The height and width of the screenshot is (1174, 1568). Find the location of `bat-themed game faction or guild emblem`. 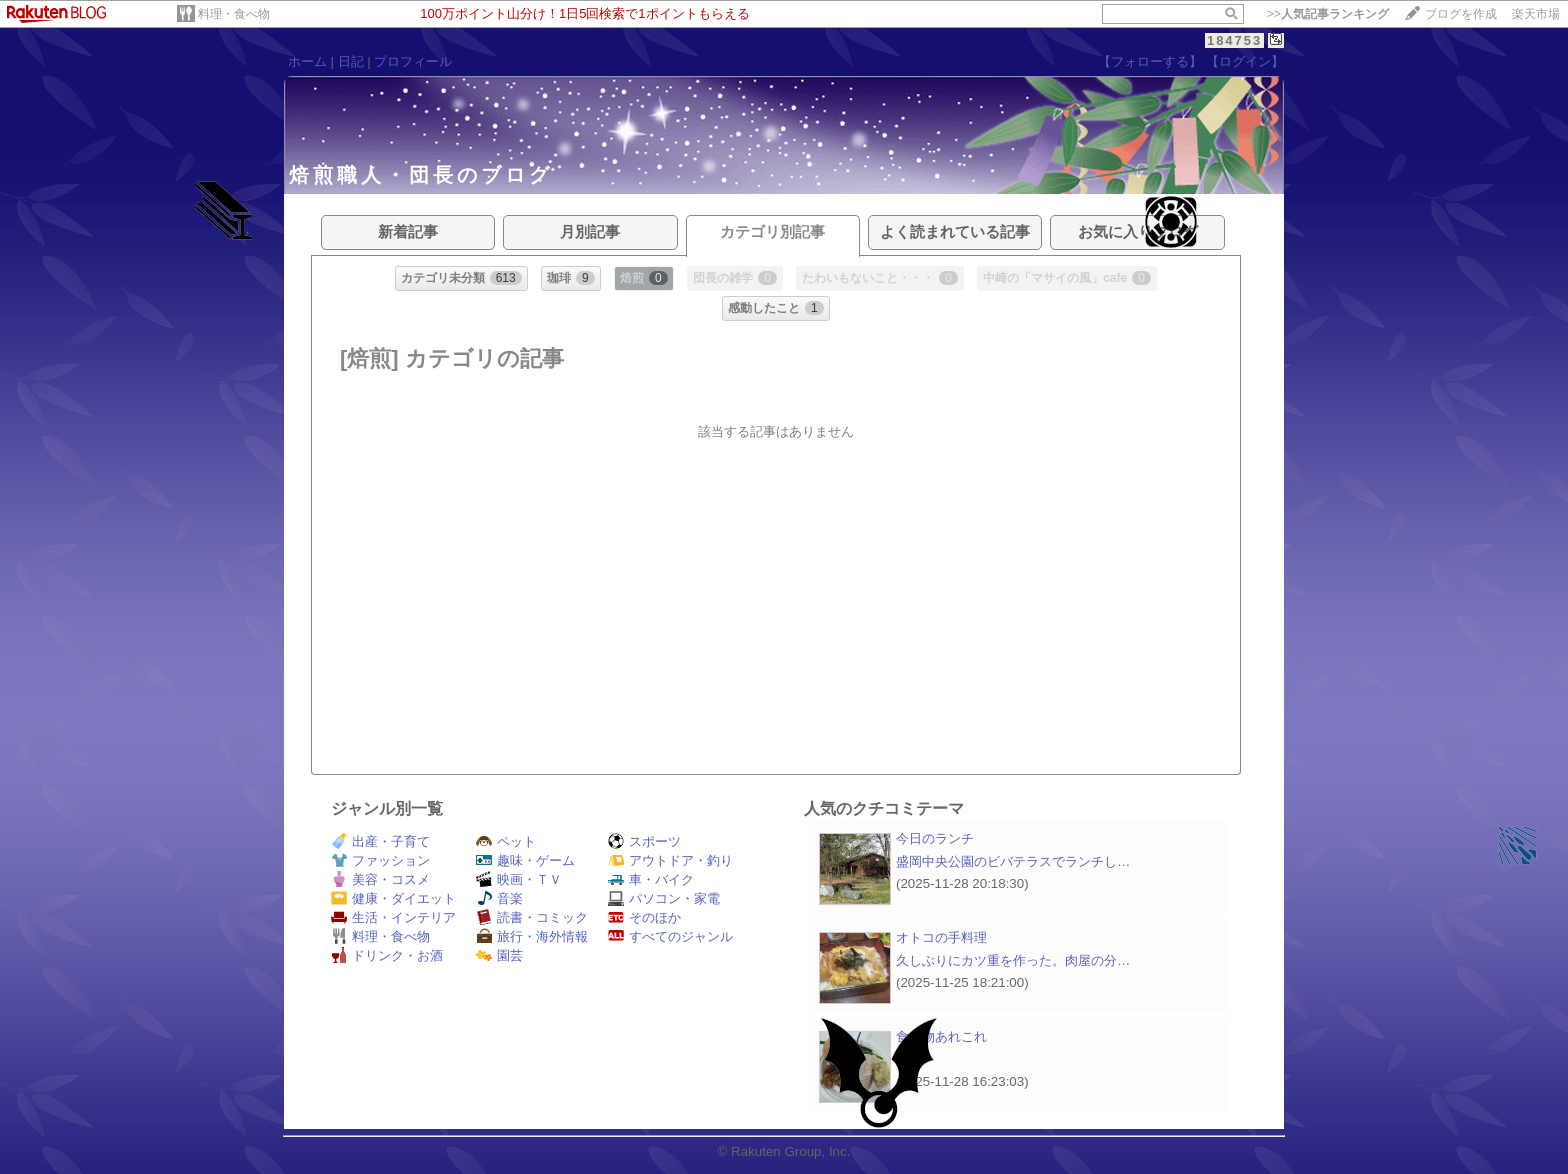

bat-themed game faction or guild emblem is located at coordinates (878, 1073).